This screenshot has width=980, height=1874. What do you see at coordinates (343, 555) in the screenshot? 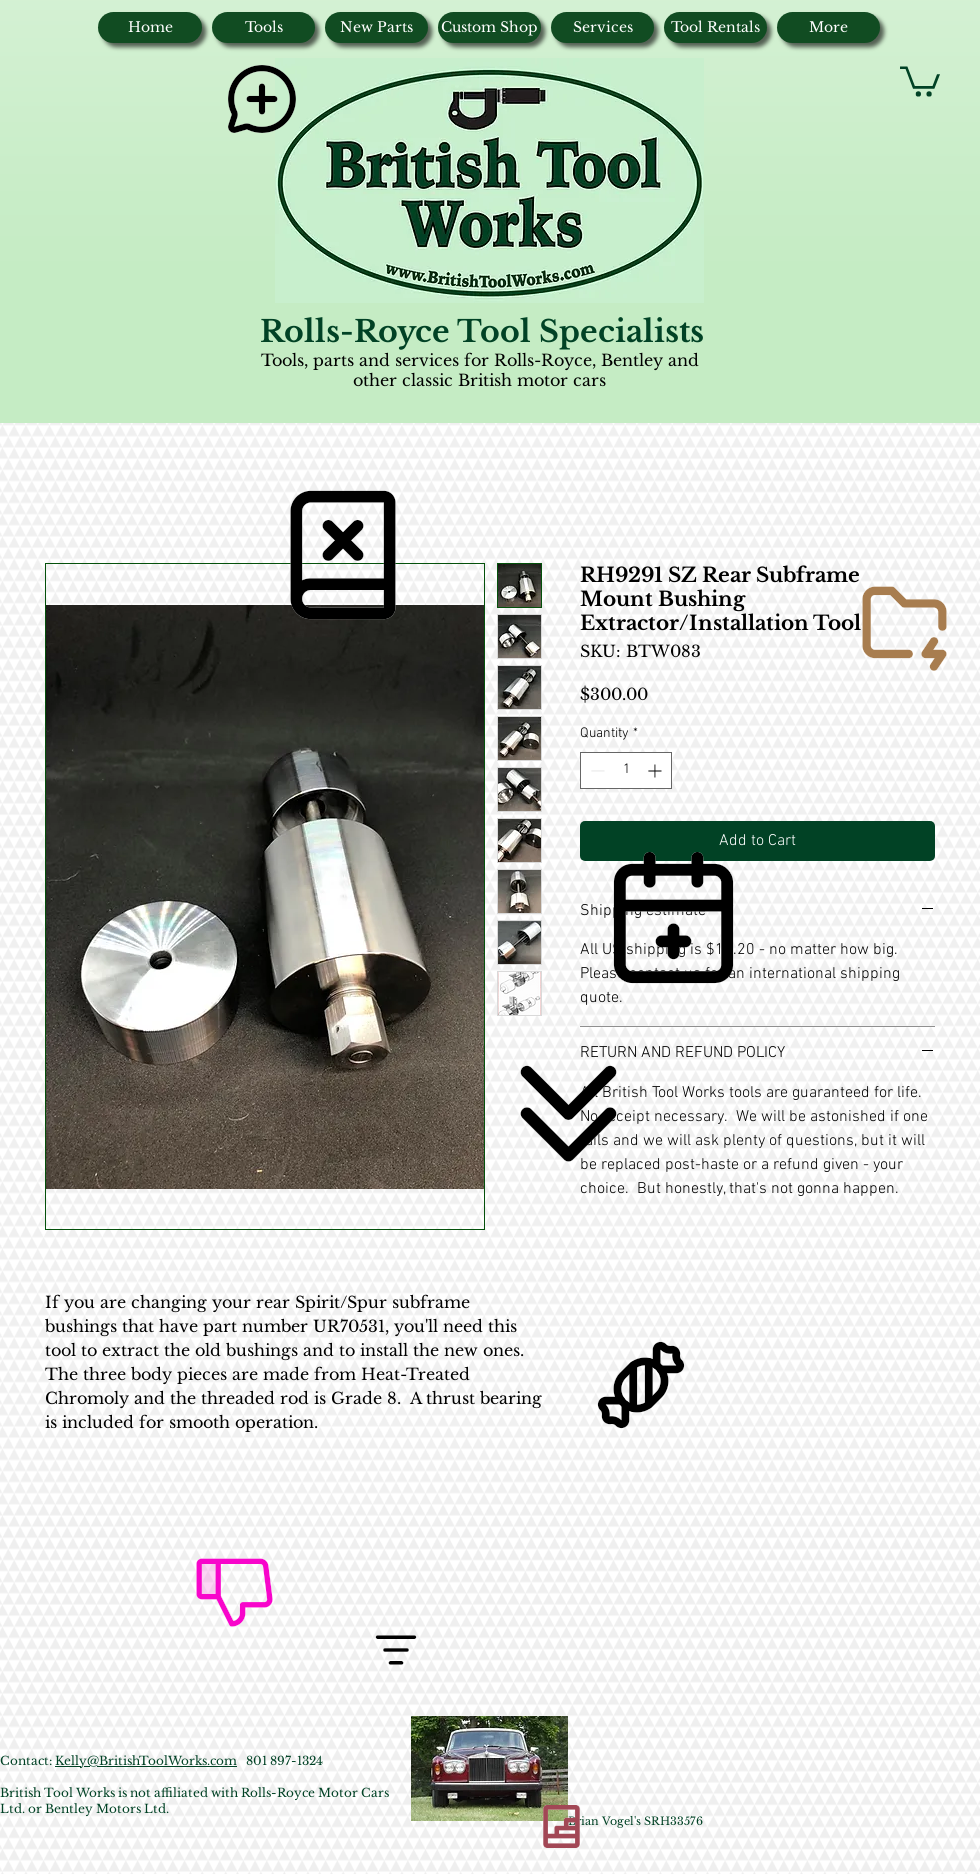
I see `remove a book from your library` at bounding box center [343, 555].